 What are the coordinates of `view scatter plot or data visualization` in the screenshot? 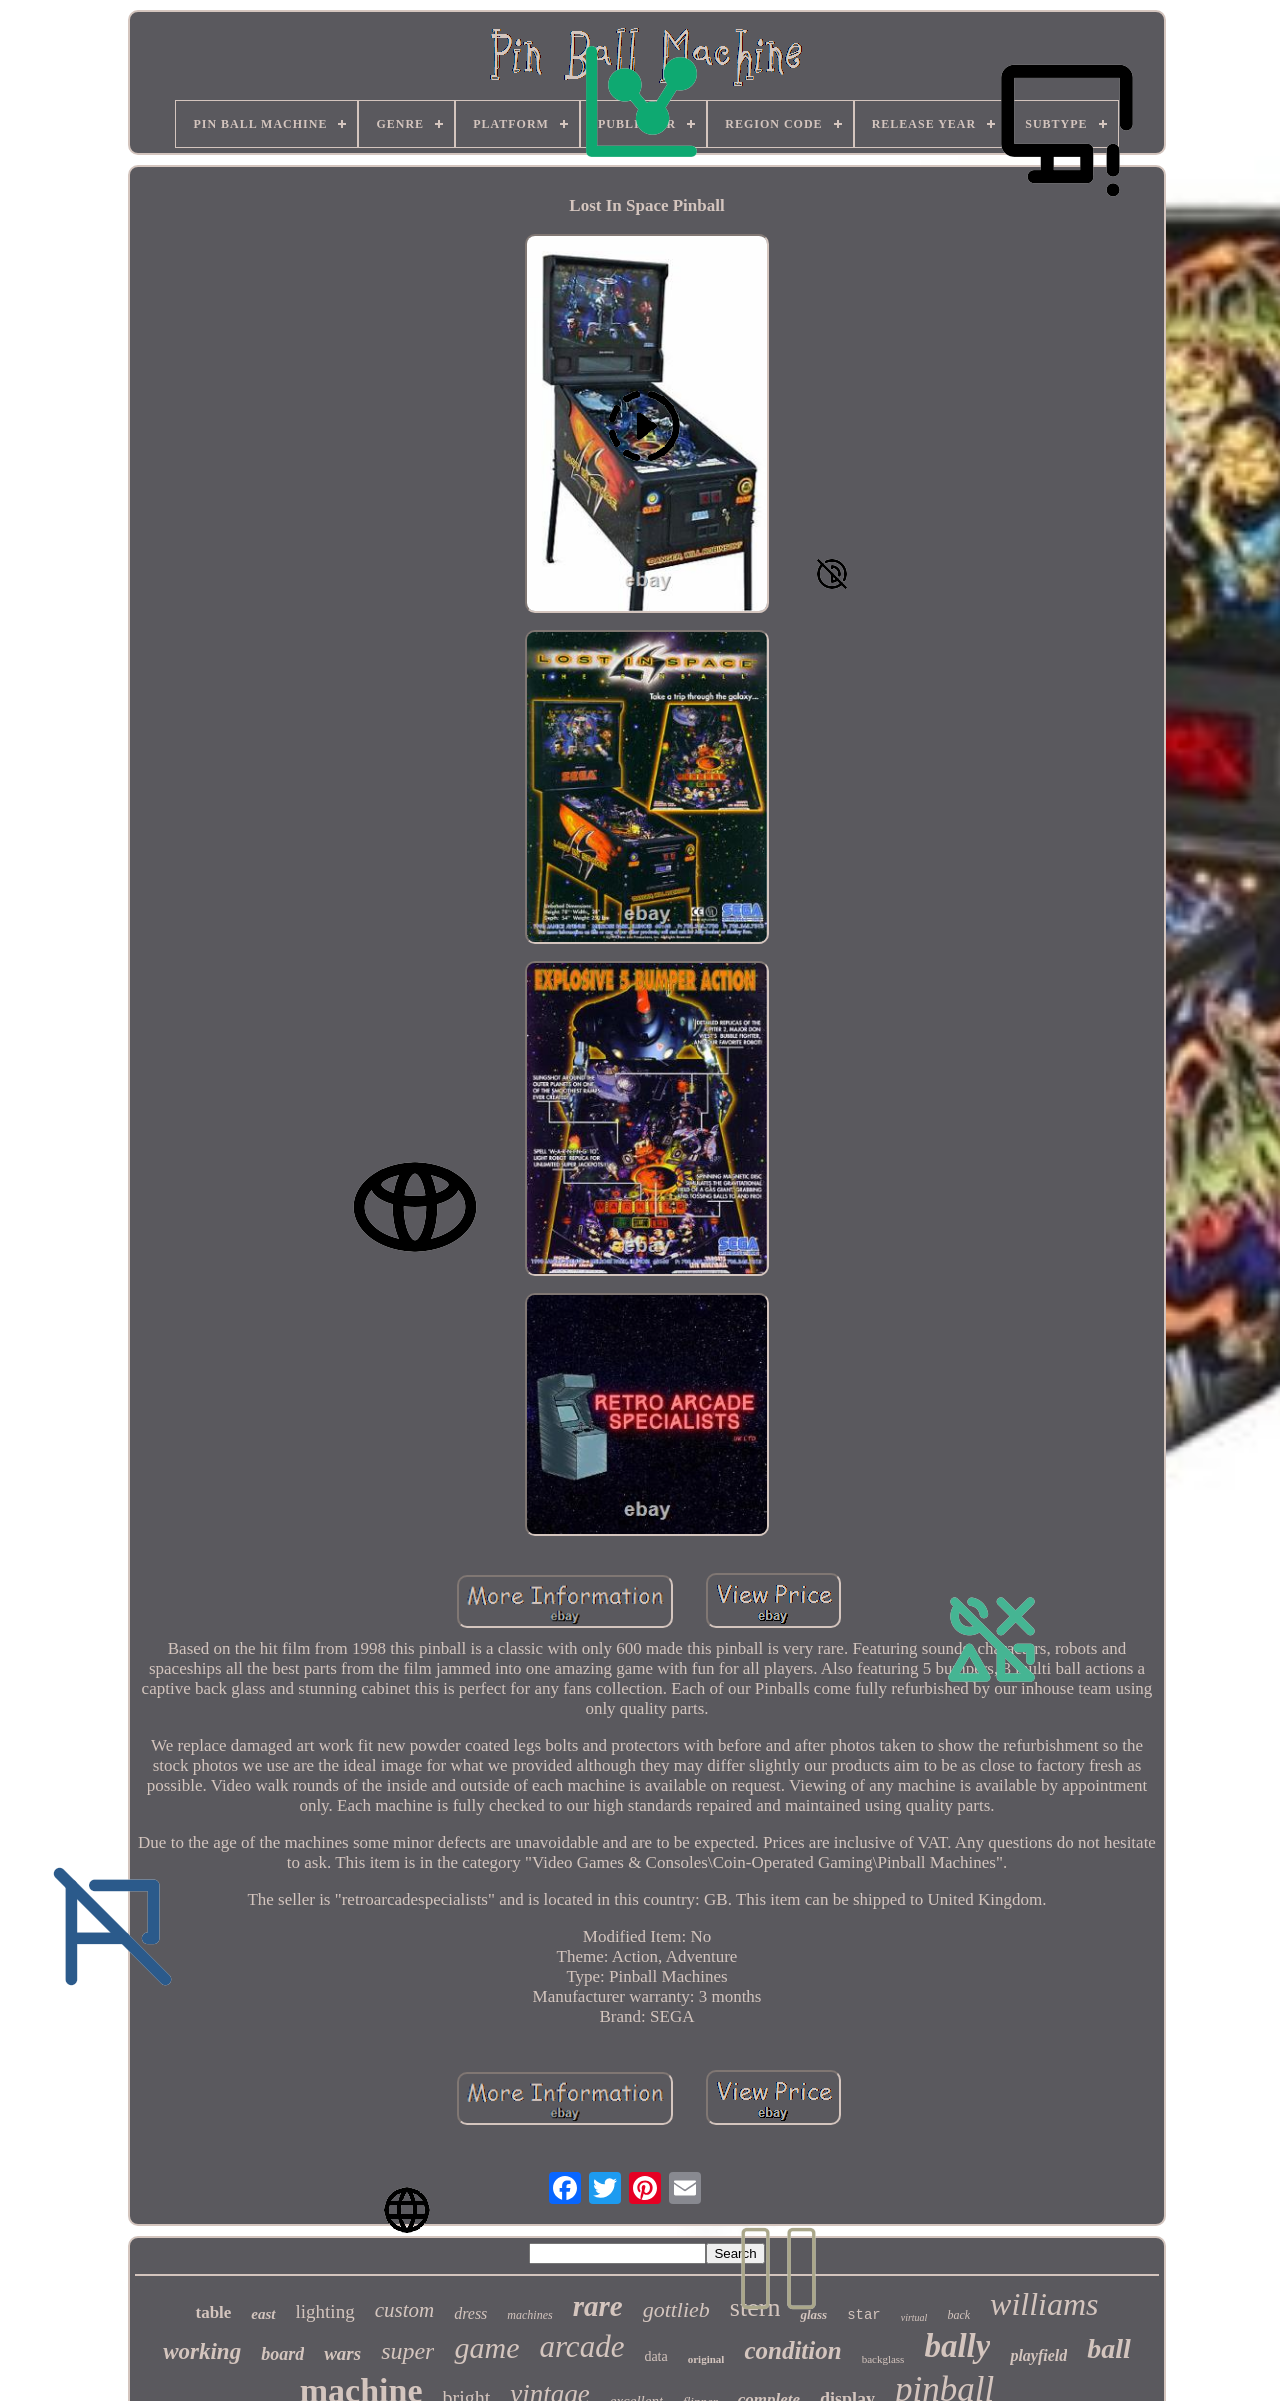 It's located at (641, 101).